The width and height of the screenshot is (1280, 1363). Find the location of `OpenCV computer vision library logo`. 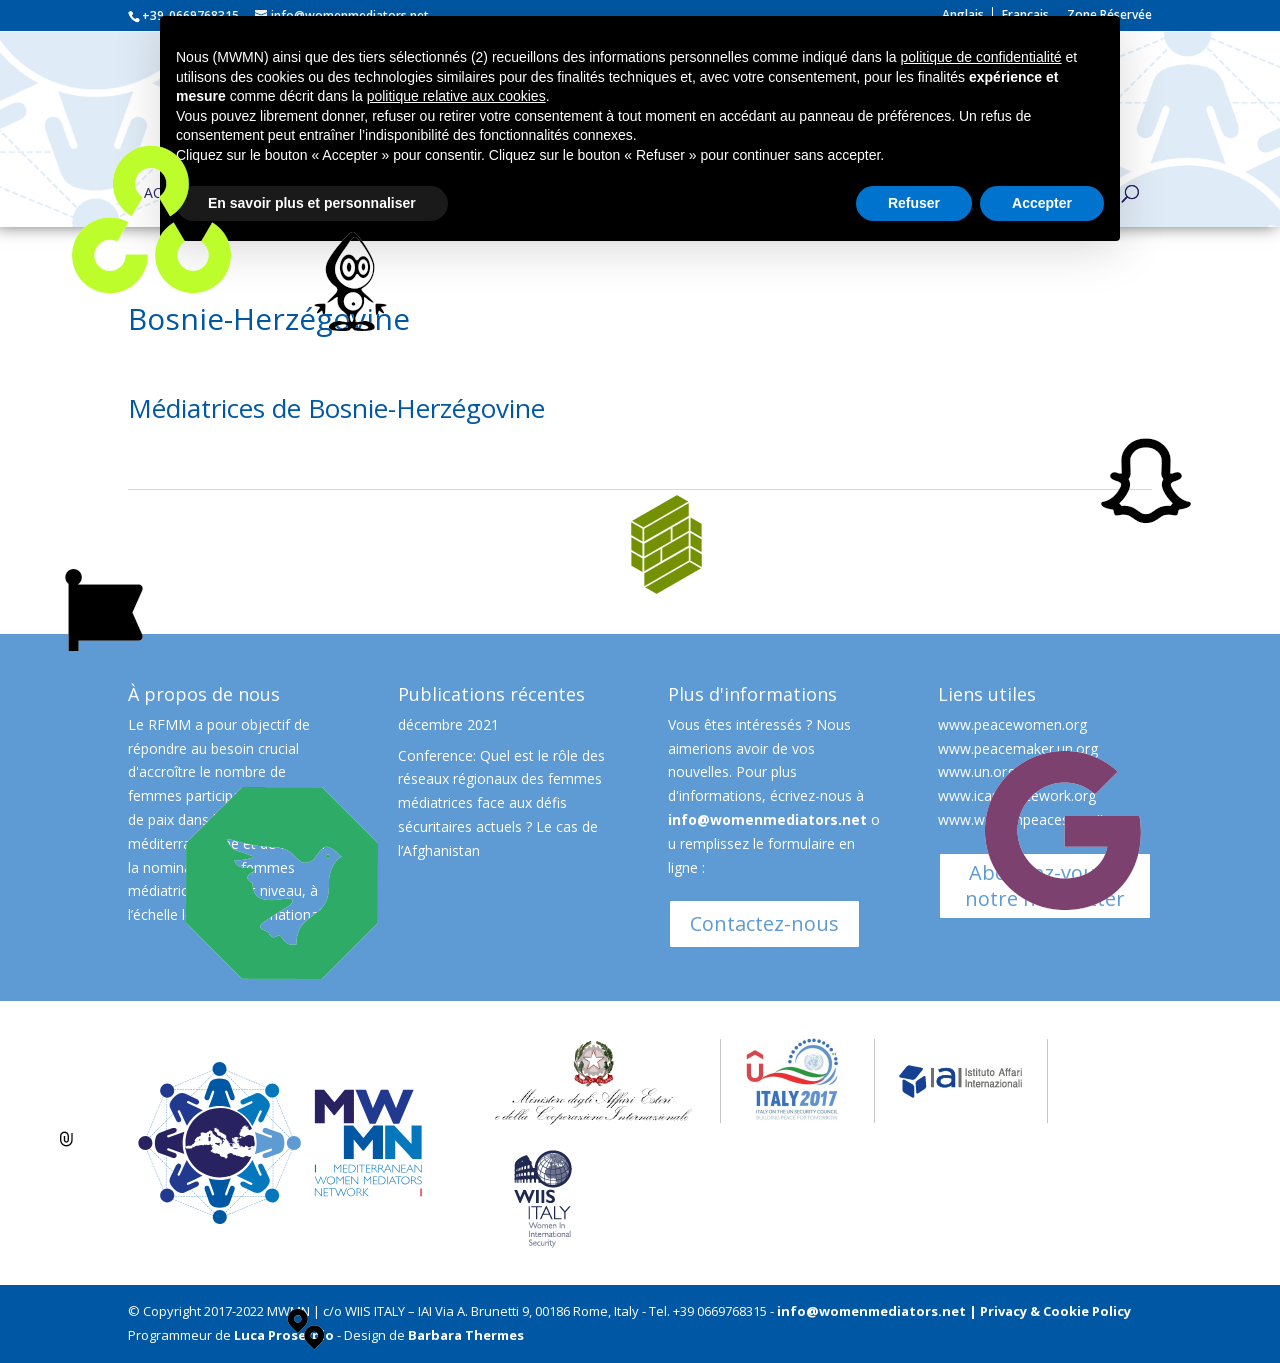

OpenCV computer vision library logo is located at coordinates (151, 219).